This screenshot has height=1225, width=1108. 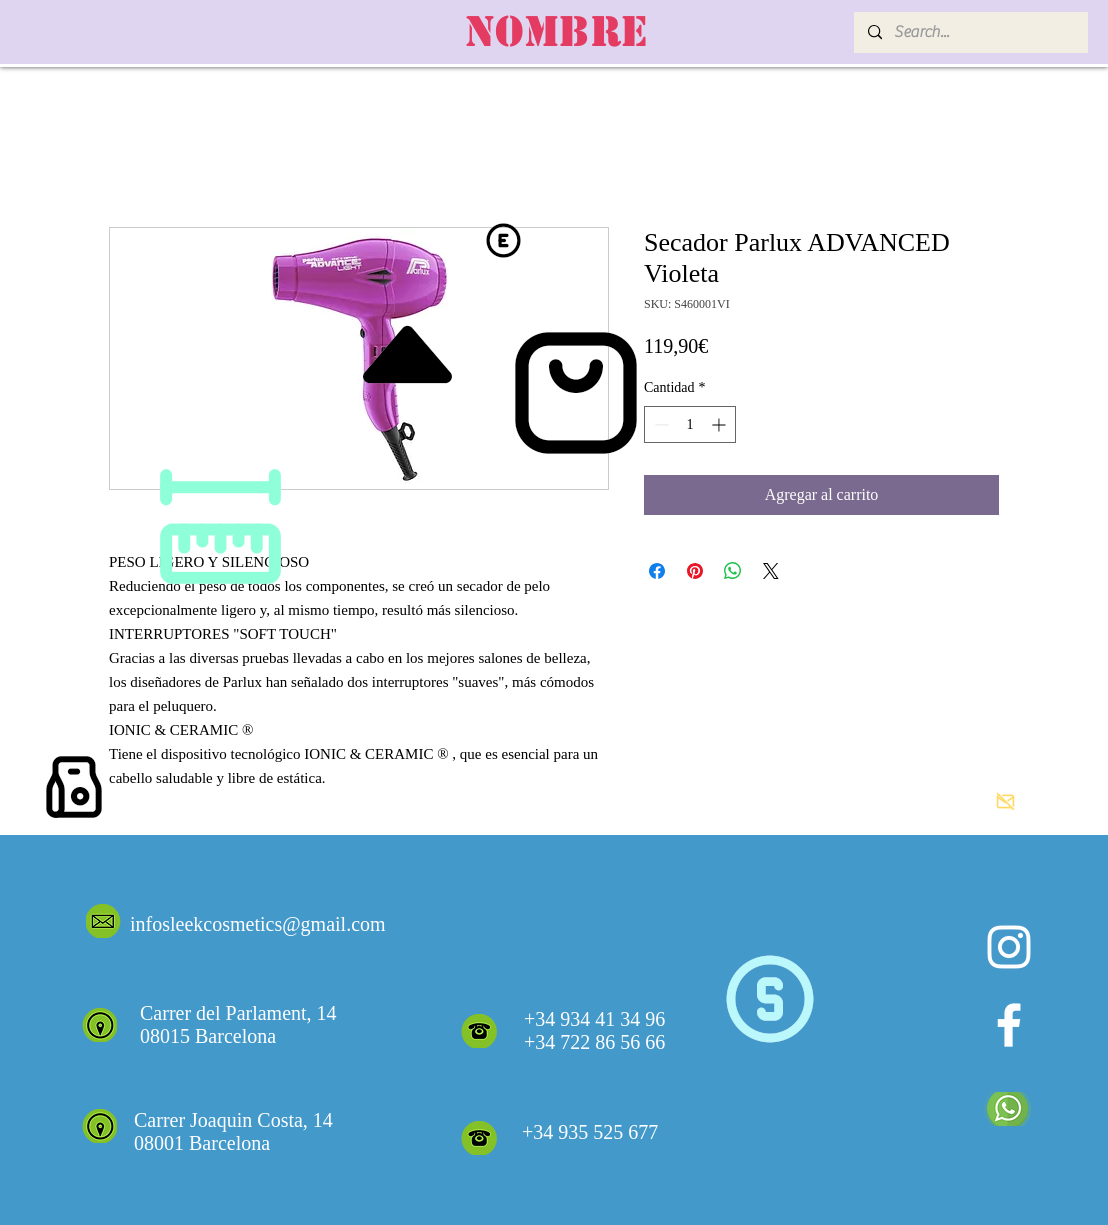 I want to click on access measurement tools, so click(x=220, y=529).